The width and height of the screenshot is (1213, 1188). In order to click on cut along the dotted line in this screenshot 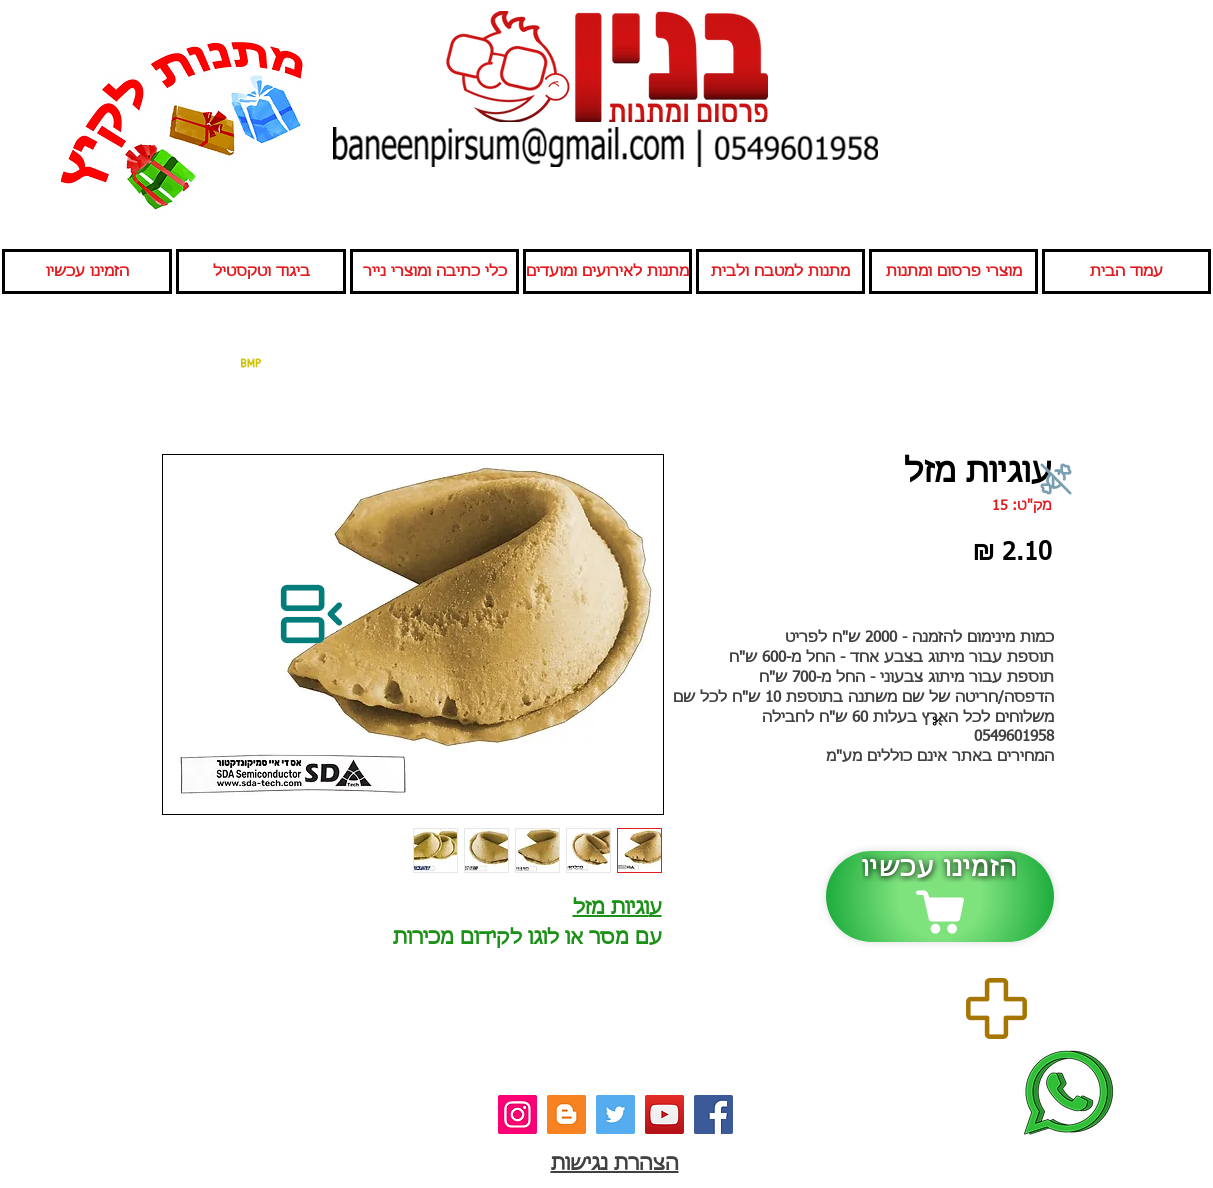, I will do `click(940, 721)`.